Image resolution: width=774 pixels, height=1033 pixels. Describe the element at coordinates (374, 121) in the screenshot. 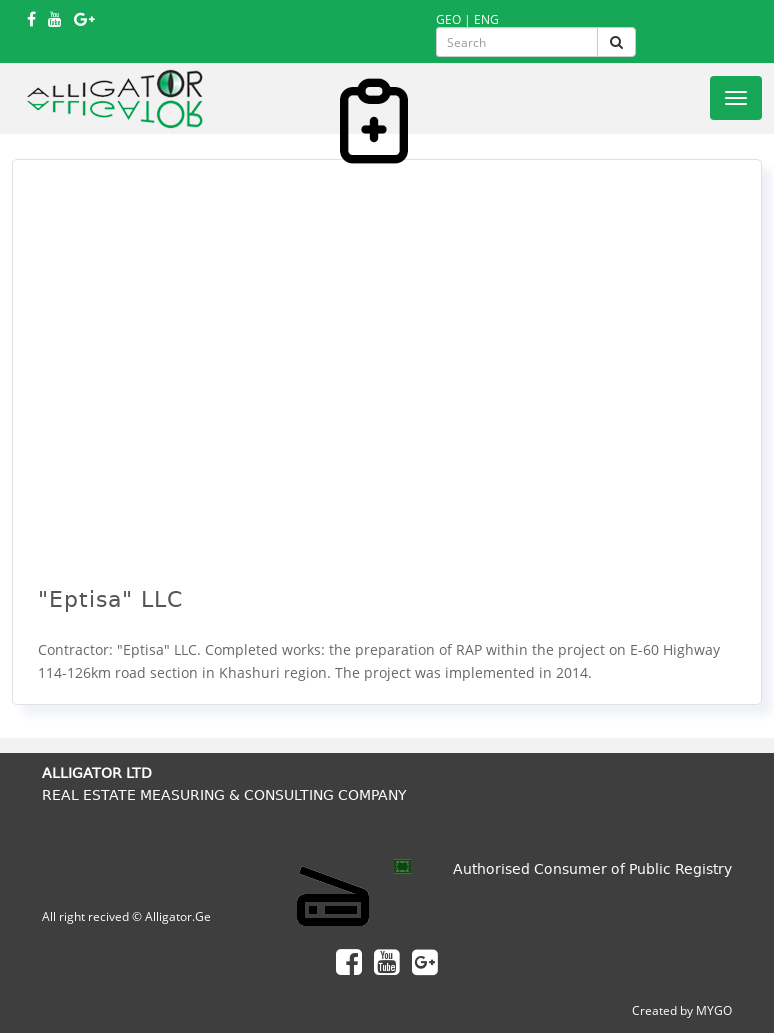

I see `view medical report or health records` at that location.